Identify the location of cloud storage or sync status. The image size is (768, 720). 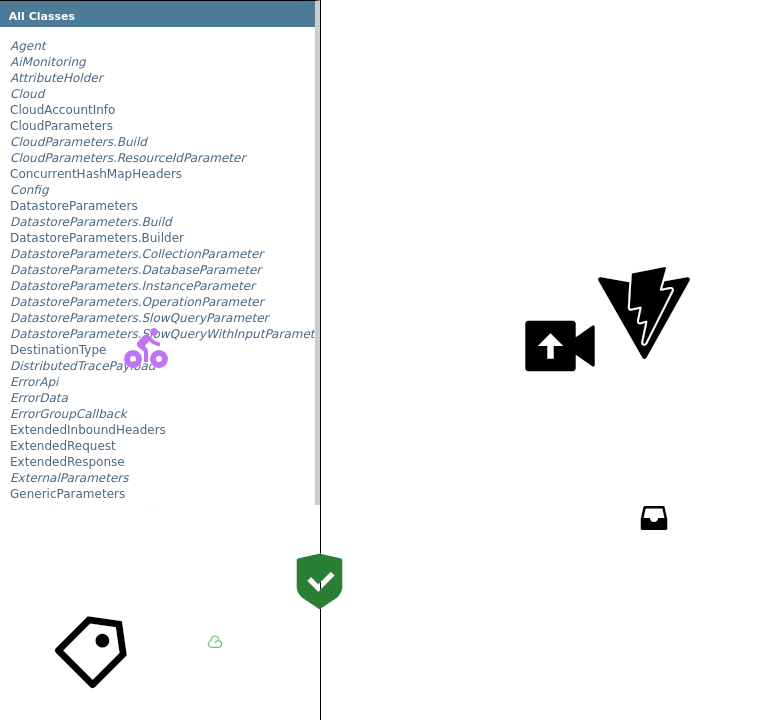
(215, 642).